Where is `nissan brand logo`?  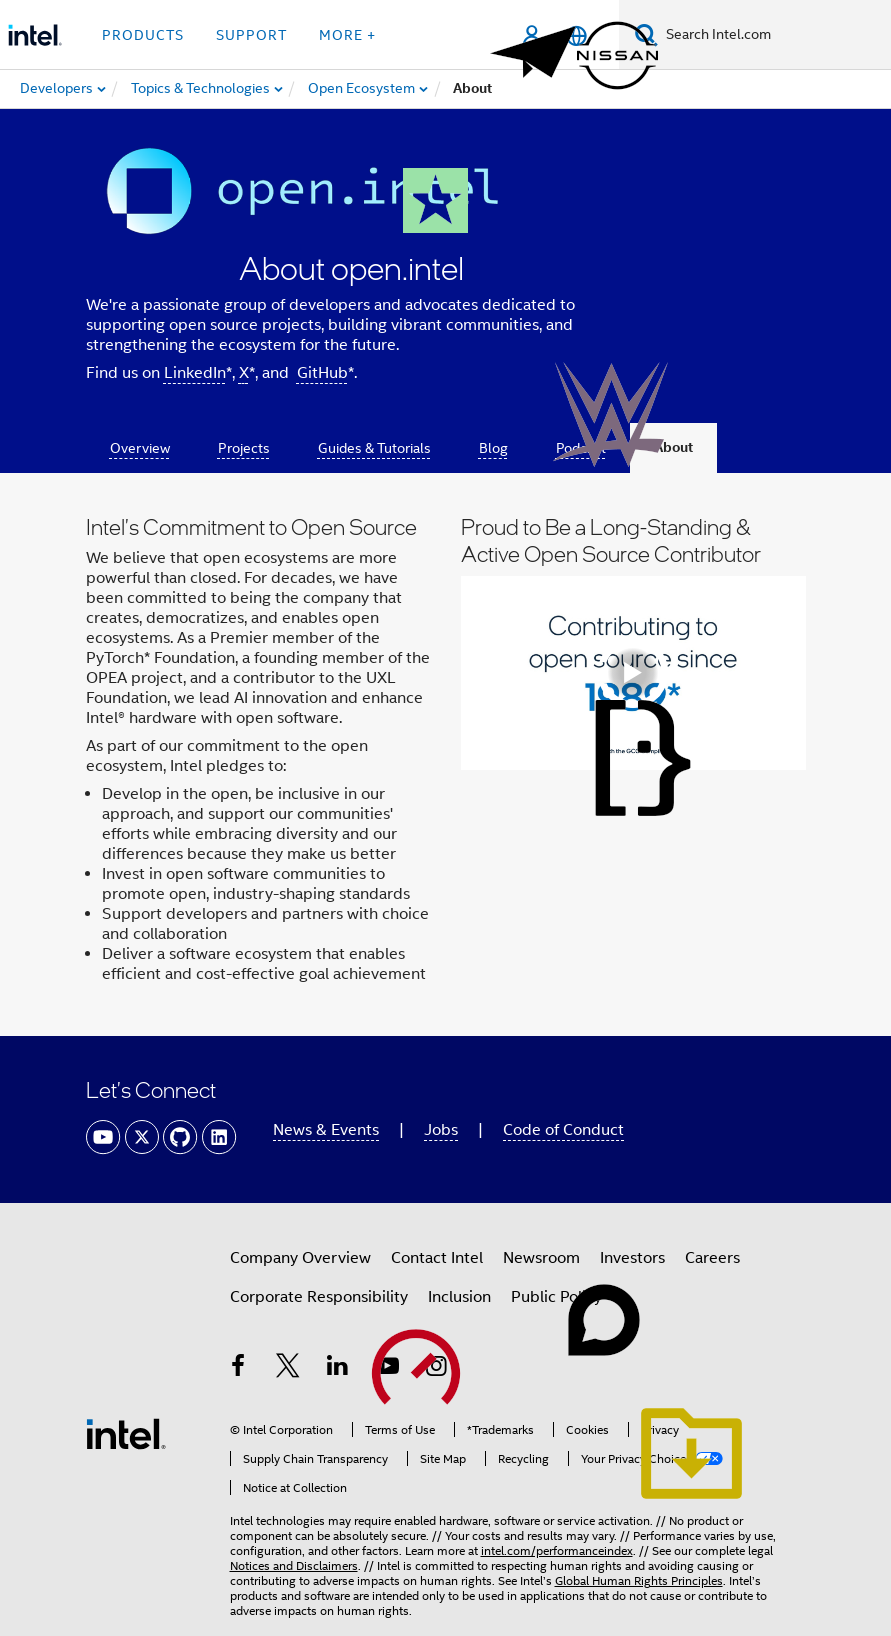 nissan brand logo is located at coordinates (617, 55).